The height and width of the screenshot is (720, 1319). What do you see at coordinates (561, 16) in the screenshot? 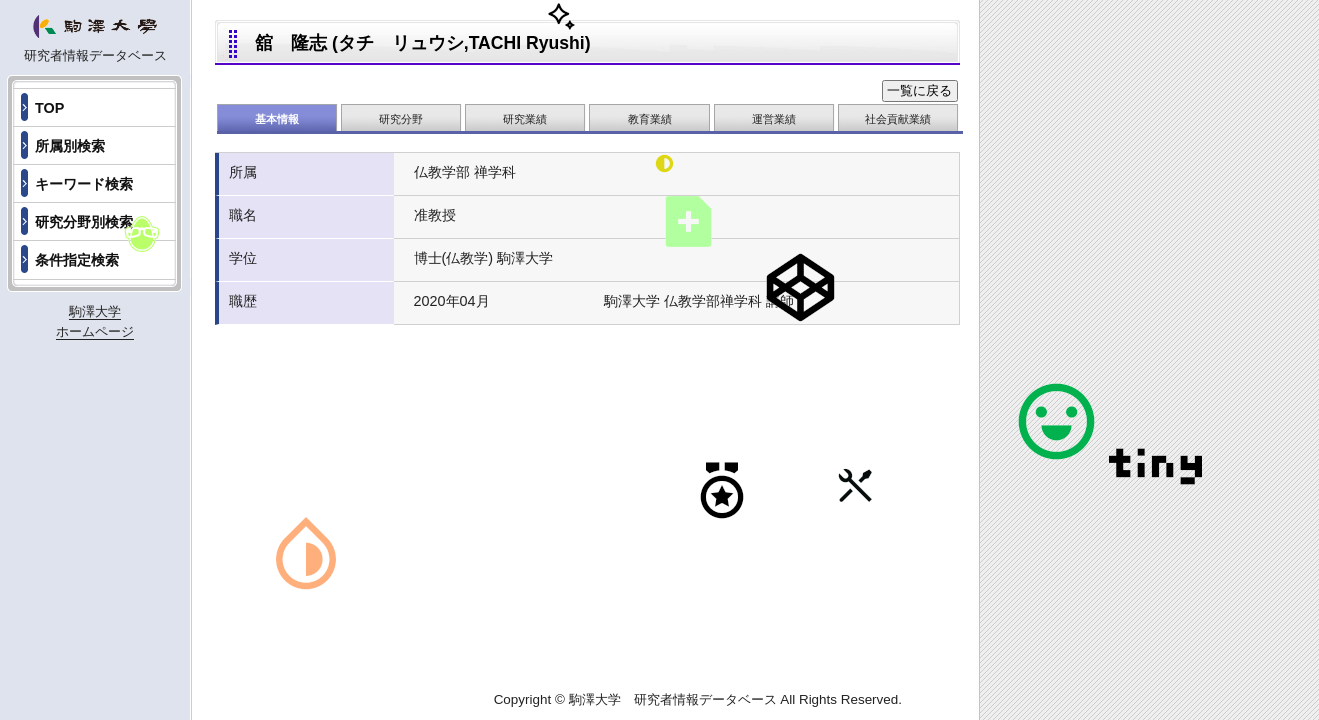
I see `open Google Bard AI assistant` at bounding box center [561, 16].